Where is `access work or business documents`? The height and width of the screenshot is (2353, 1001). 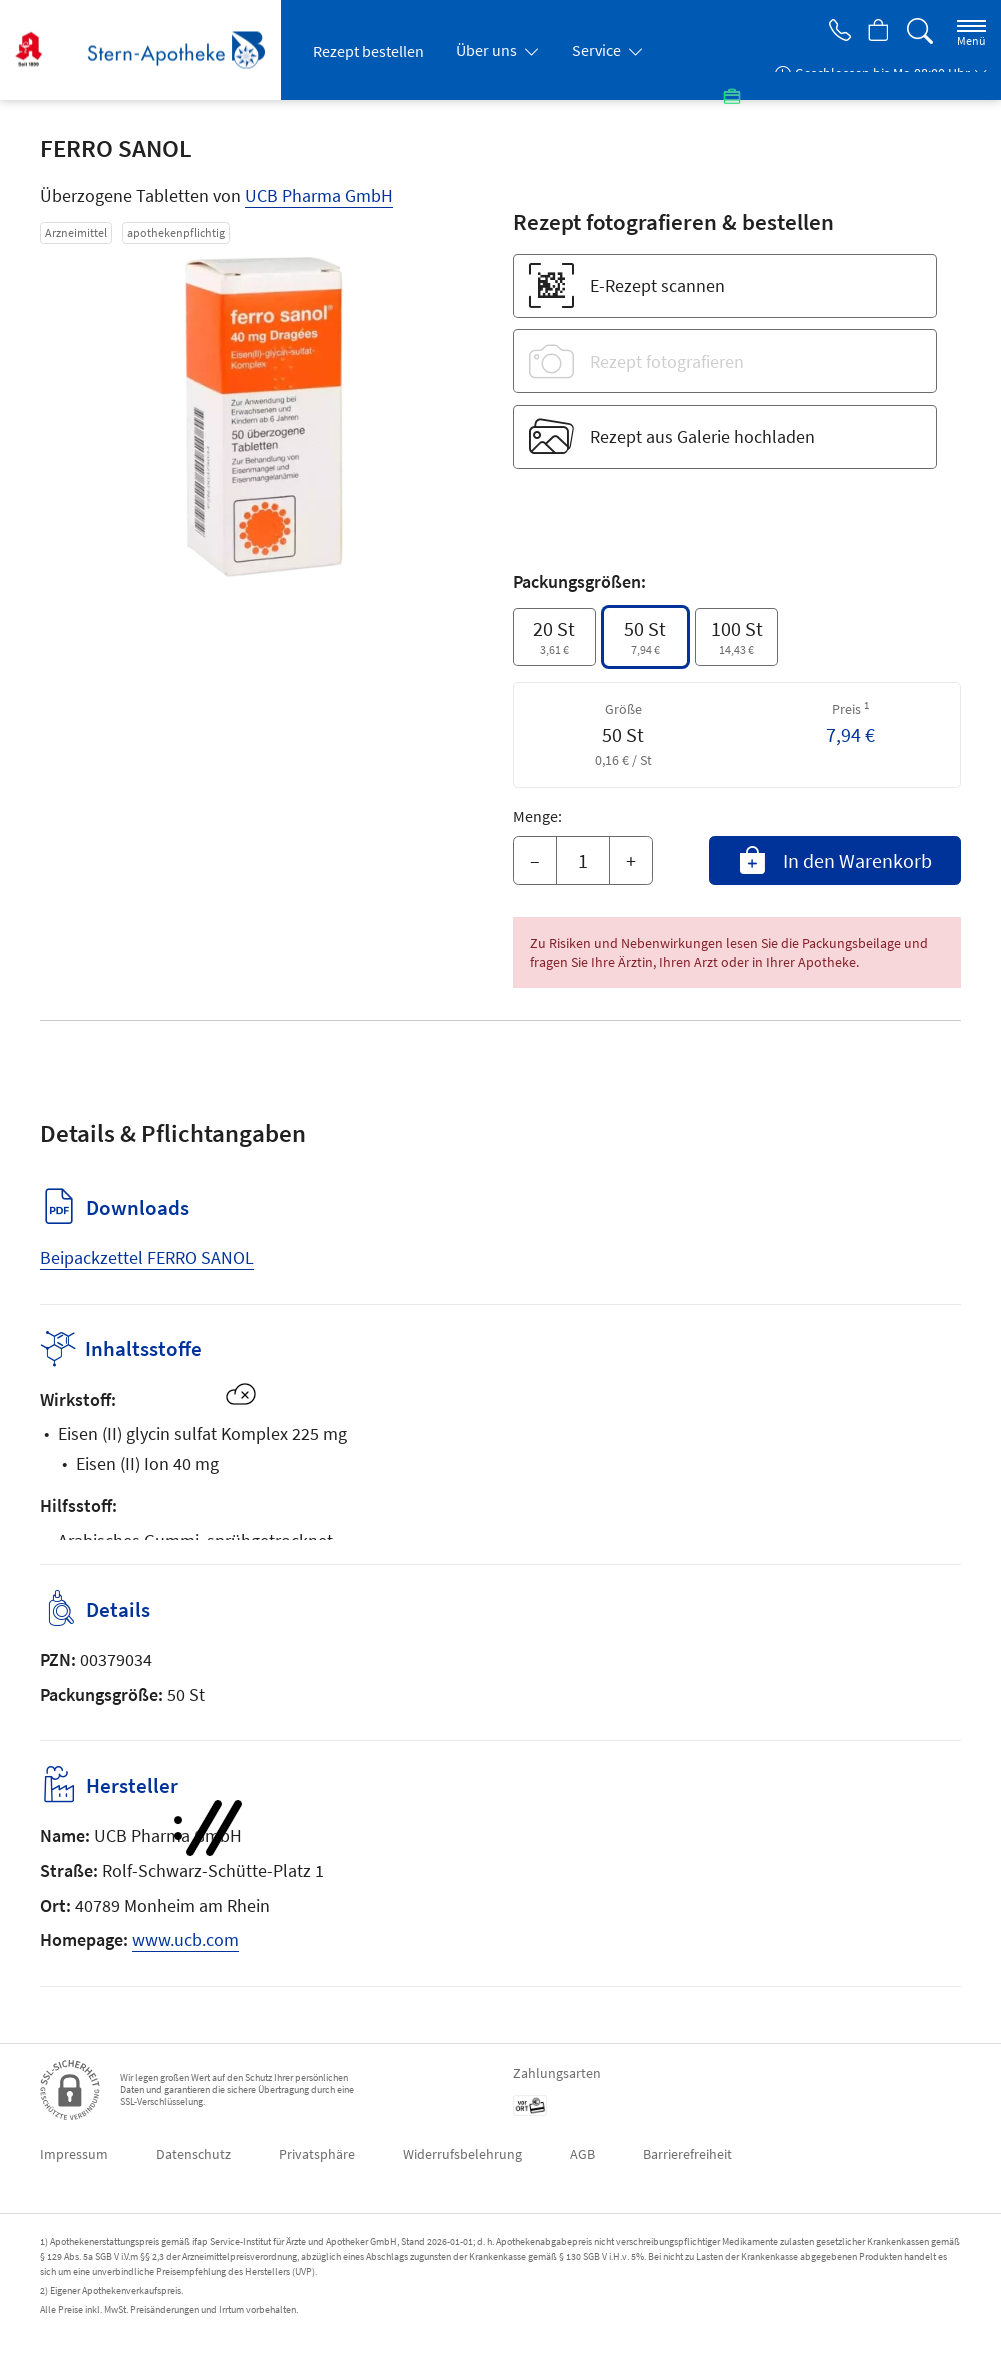 access work or business documents is located at coordinates (732, 97).